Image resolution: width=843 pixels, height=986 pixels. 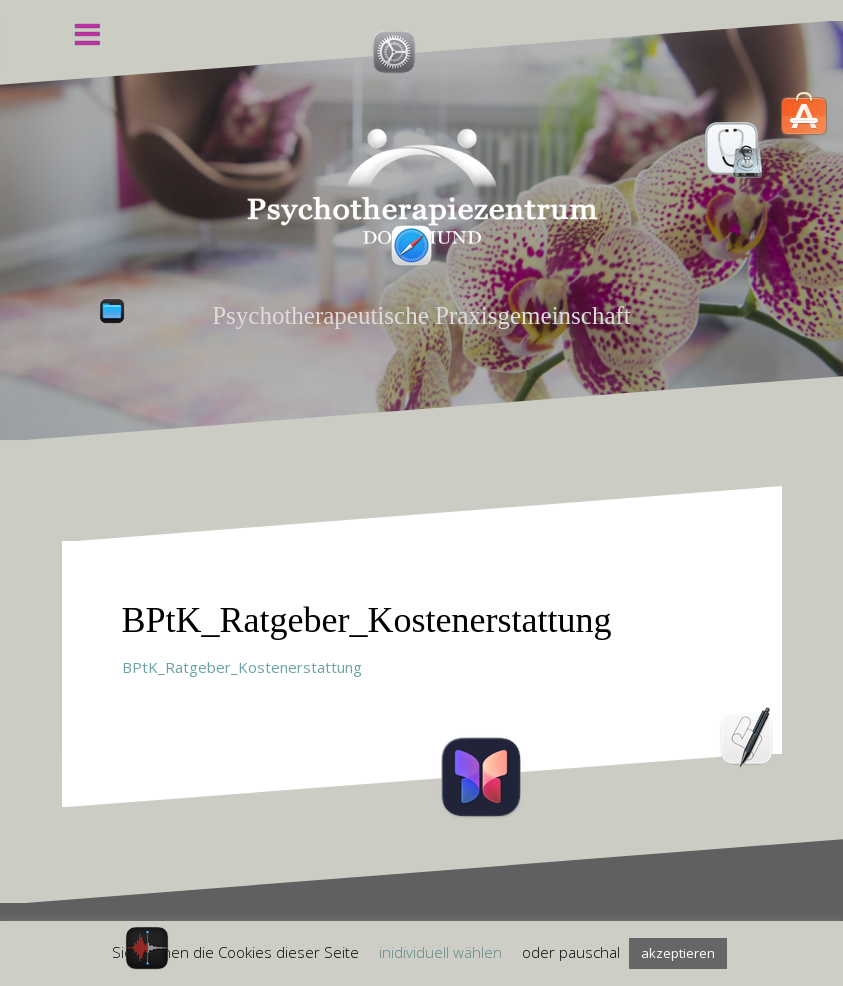 I want to click on open the files app, so click(x=112, y=311).